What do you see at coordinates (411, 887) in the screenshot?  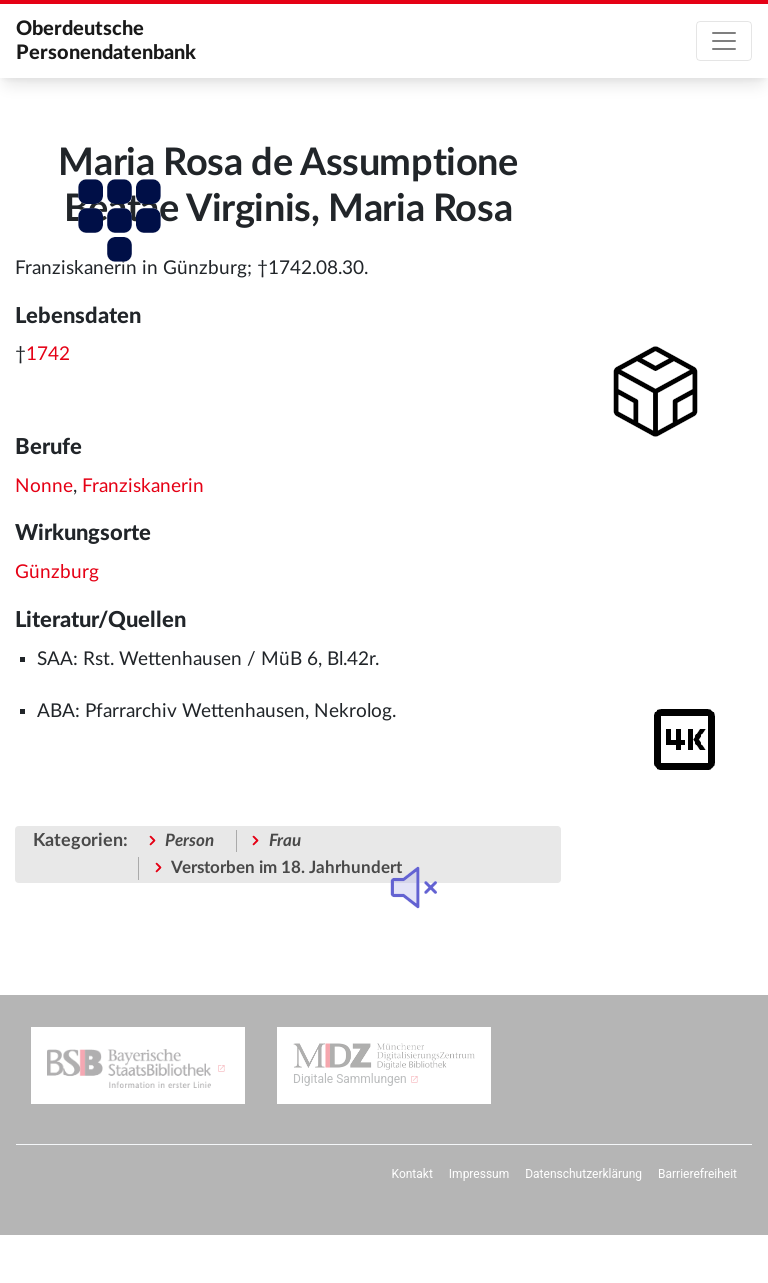 I see `mute audio or sound` at bounding box center [411, 887].